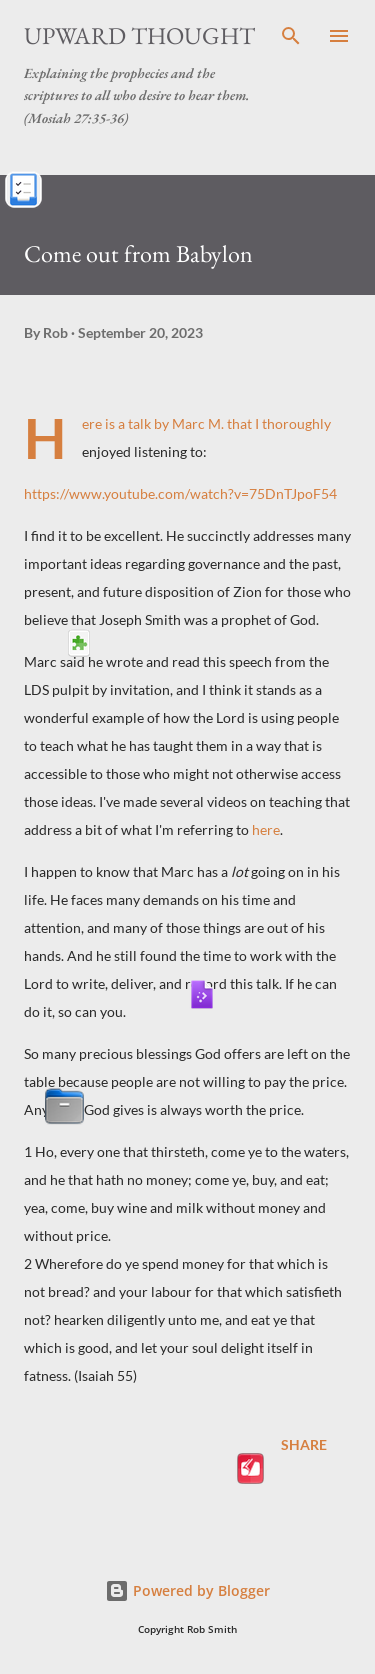  Describe the element at coordinates (202, 995) in the screenshot. I see `plasma application file type indicator` at that location.